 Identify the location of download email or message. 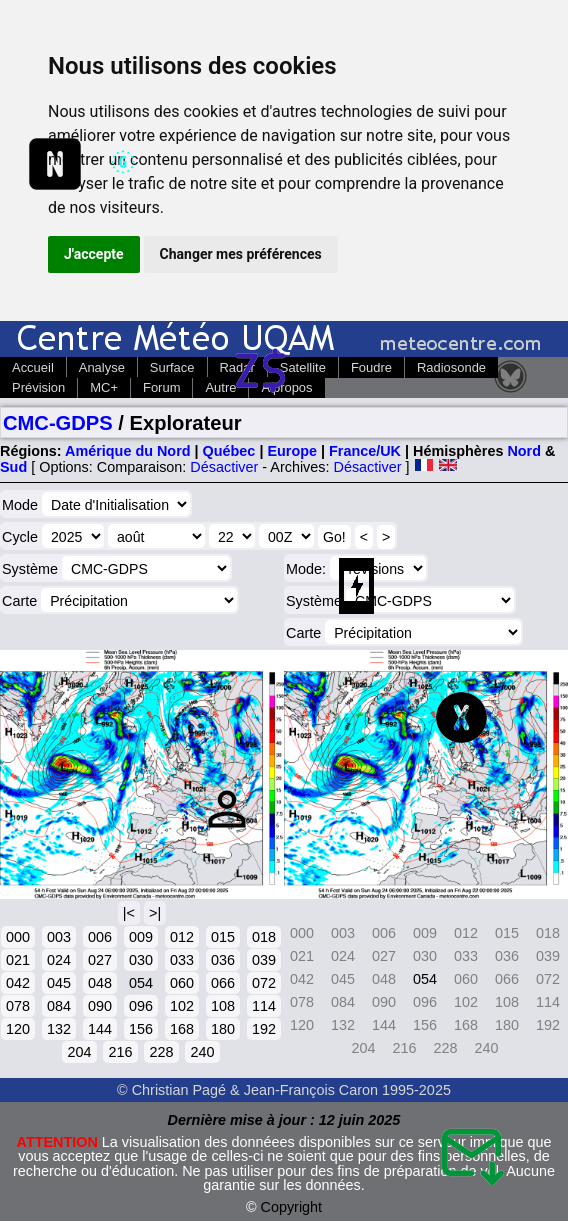
(471, 1152).